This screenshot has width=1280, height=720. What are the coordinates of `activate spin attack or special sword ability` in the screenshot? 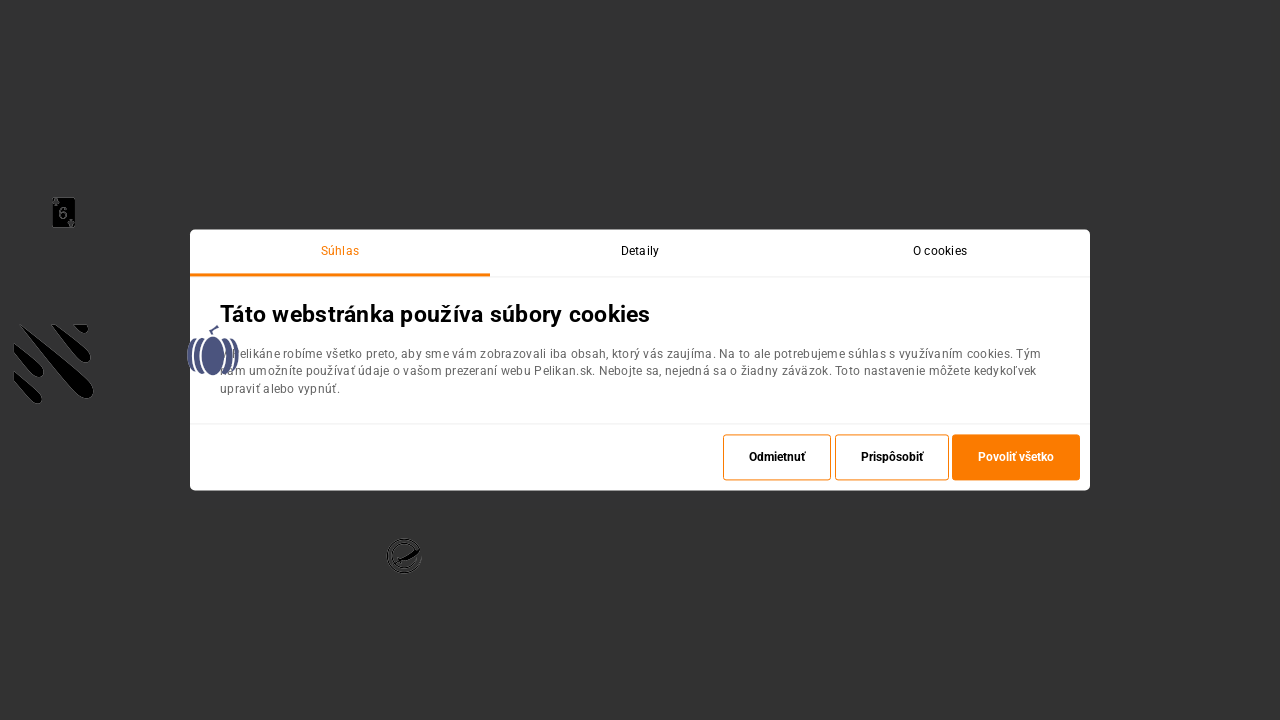 It's located at (404, 556).